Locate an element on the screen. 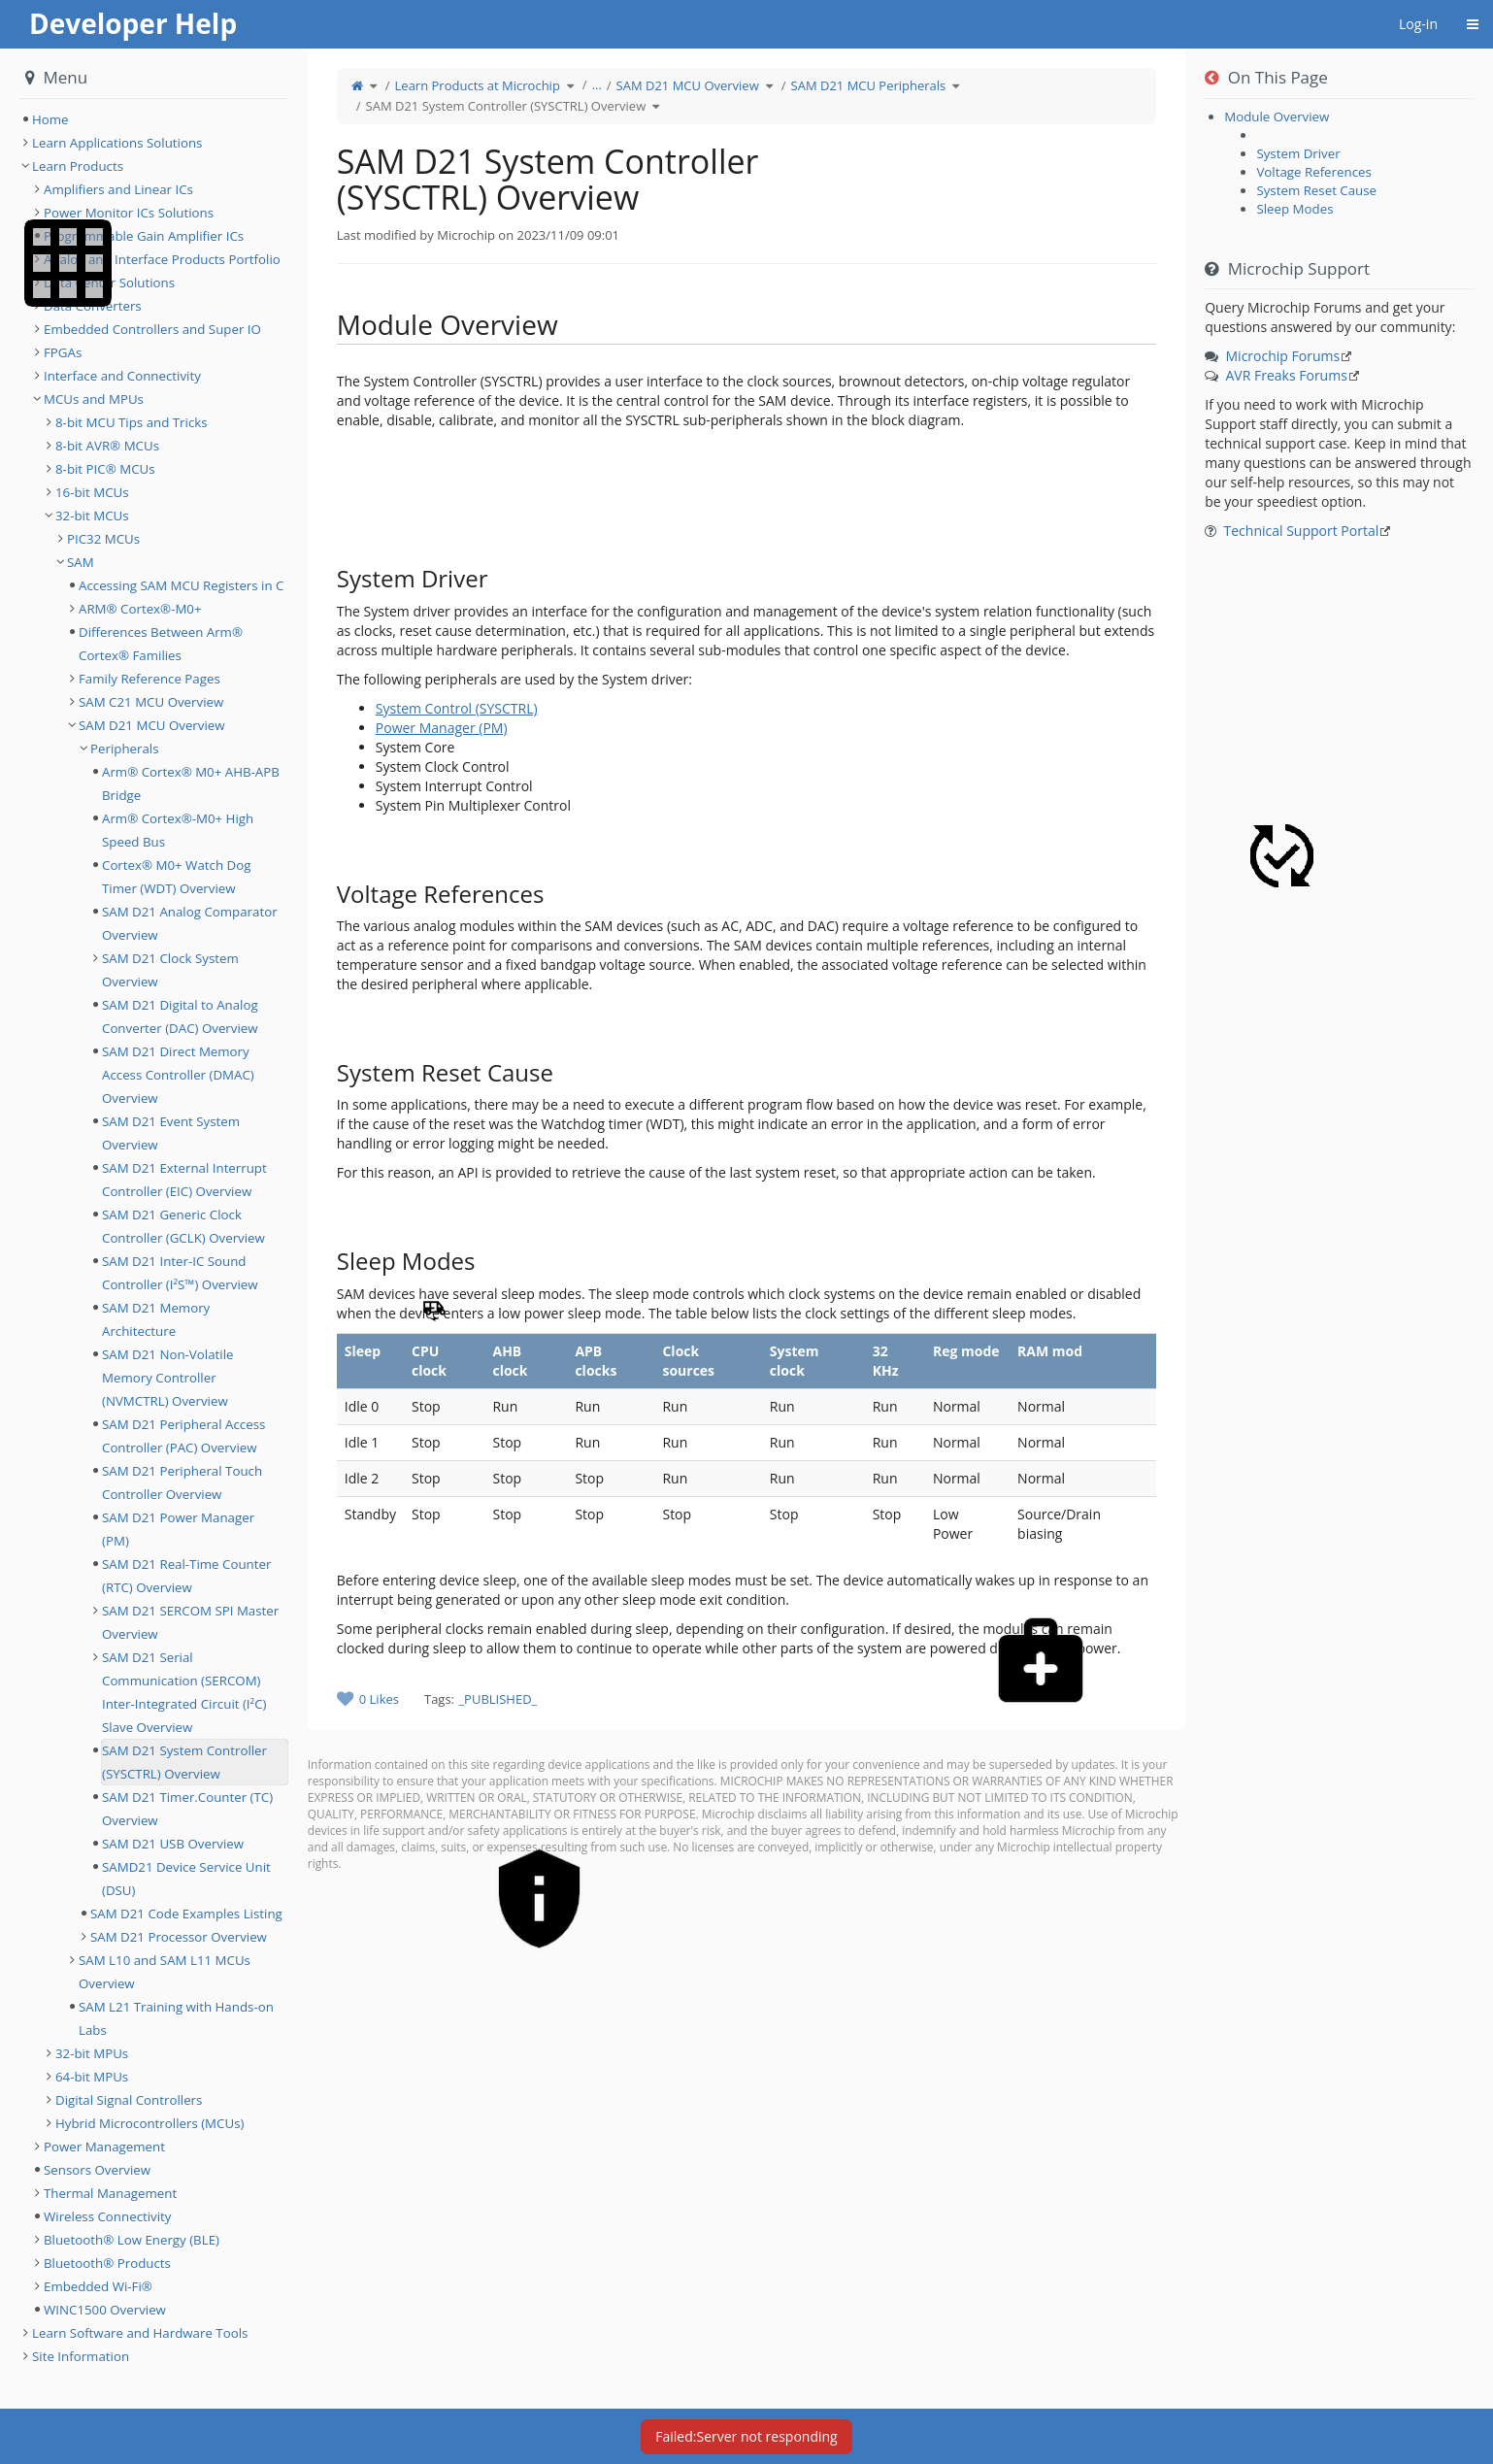 The image size is (1493, 2464). access medical or health services is located at coordinates (1041, 1660).